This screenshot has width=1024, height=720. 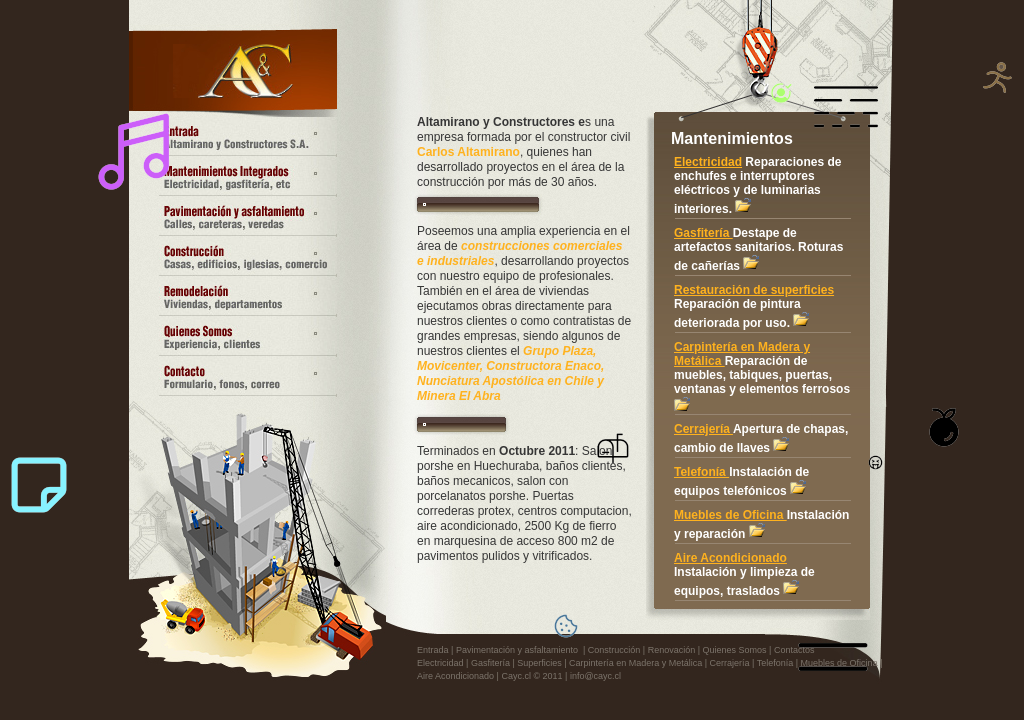 What do you see at coordinates (39, 485) in the screenshot?
I see `create a new note` at bounding box center [39, 485].